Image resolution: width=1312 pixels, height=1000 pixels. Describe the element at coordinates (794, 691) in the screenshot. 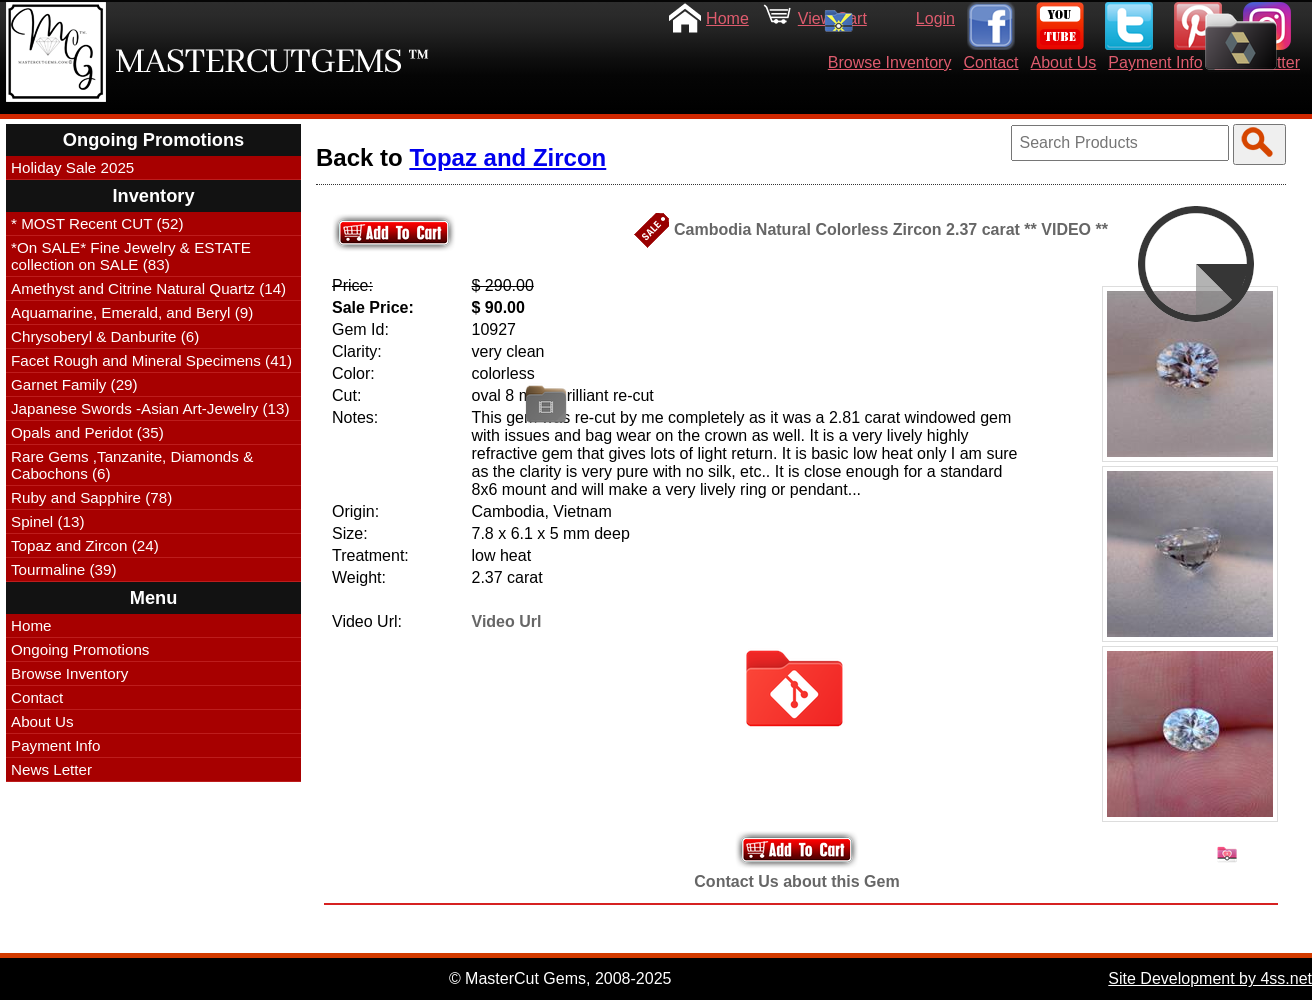

I see `open git repository folder` at that location.